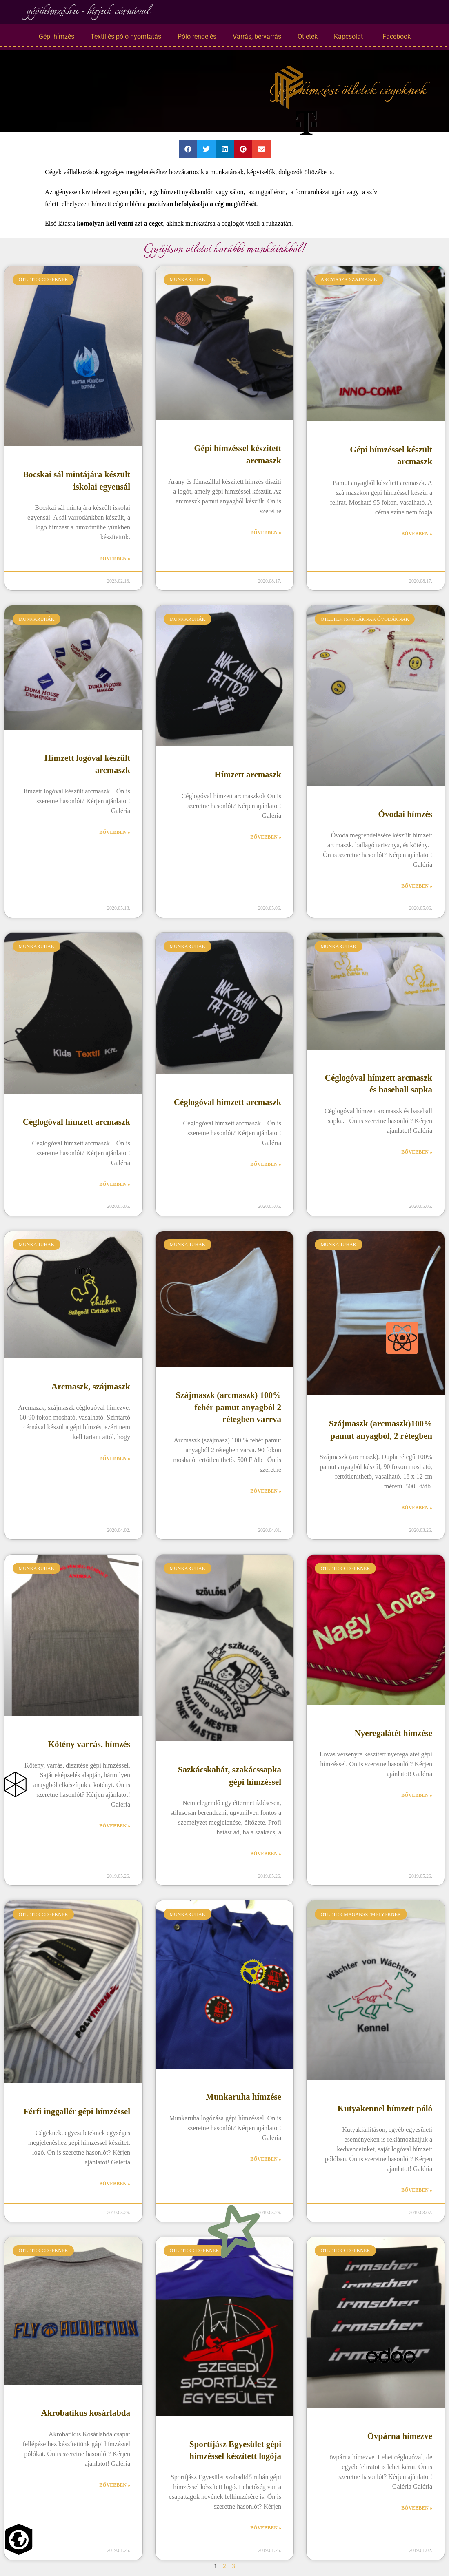 The width and height of the screenshot is (449, 2576). I want to click on visit protondb website for linux gaming compatibility, so click(402, 1338).